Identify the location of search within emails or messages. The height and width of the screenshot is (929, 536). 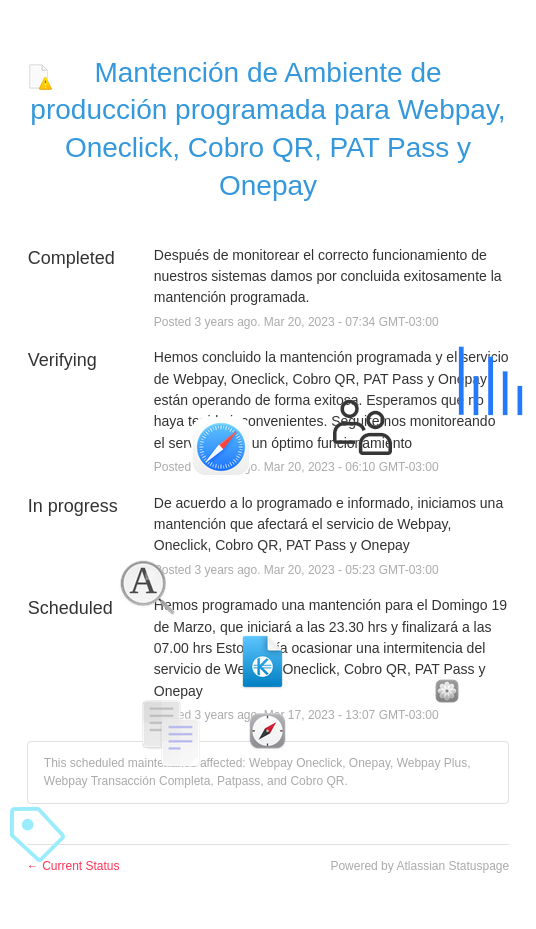
(147, 587).